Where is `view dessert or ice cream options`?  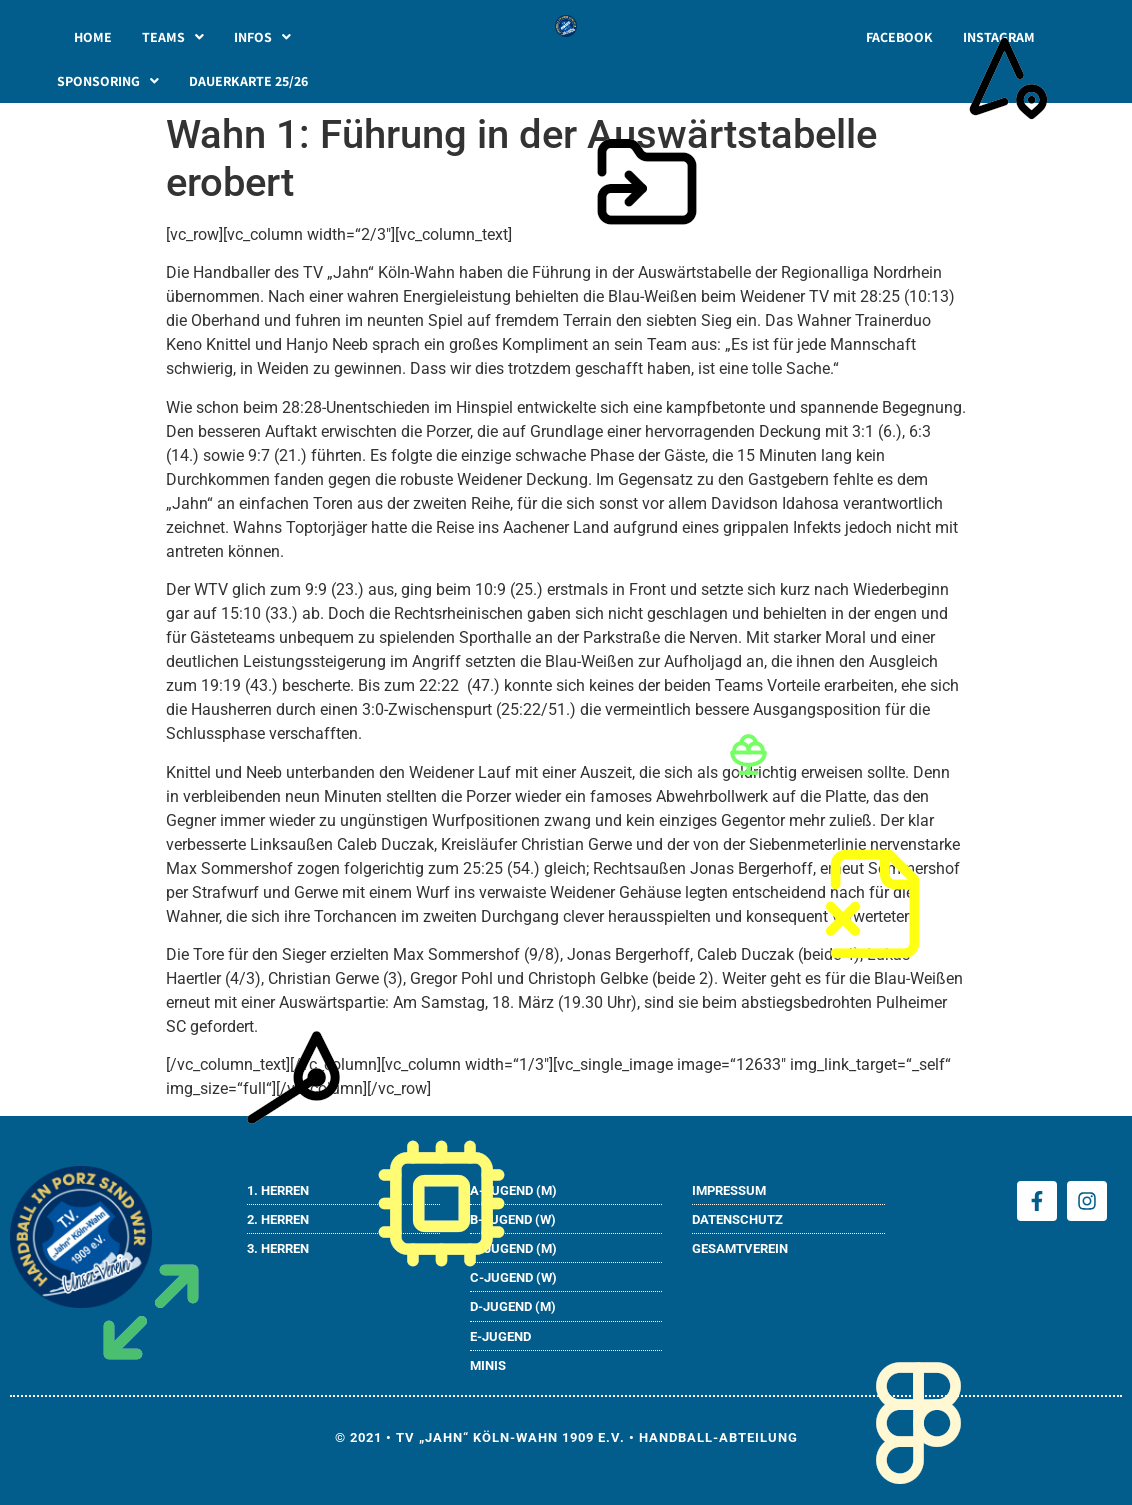
view dessert or ice cream options is located at coordinates (748, 754).